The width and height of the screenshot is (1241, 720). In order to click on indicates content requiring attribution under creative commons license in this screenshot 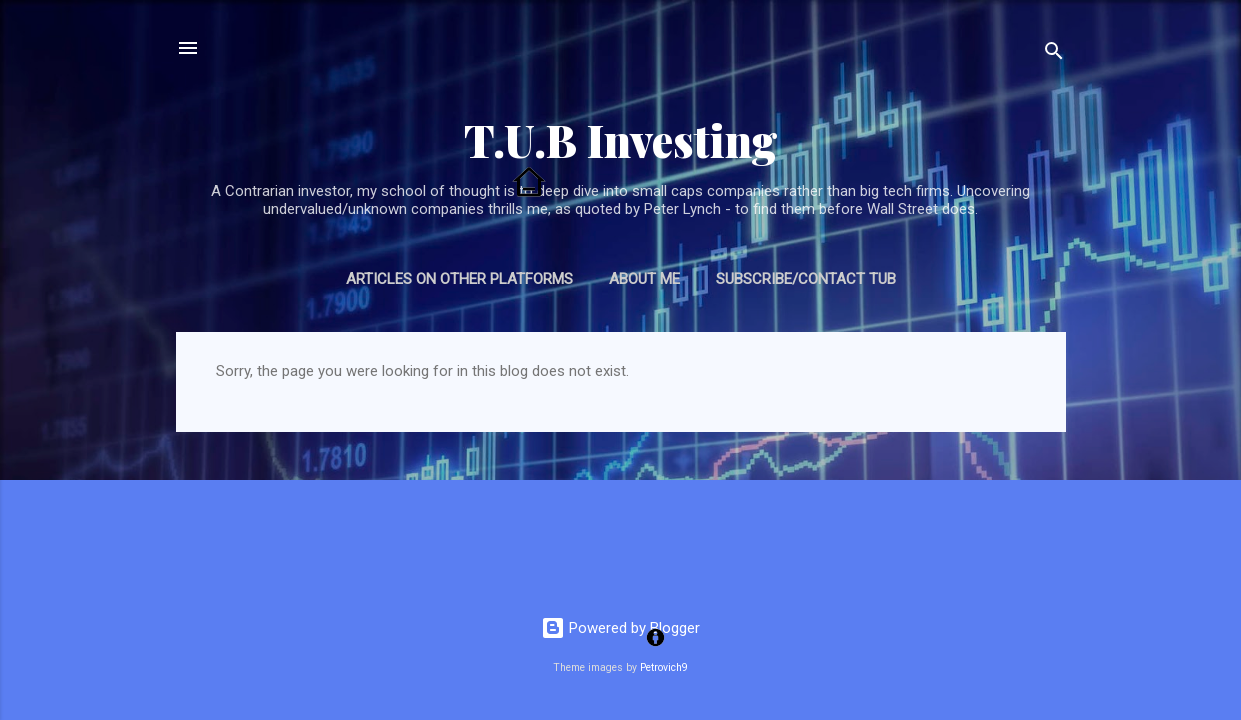, I will do `click(655, 637)`.